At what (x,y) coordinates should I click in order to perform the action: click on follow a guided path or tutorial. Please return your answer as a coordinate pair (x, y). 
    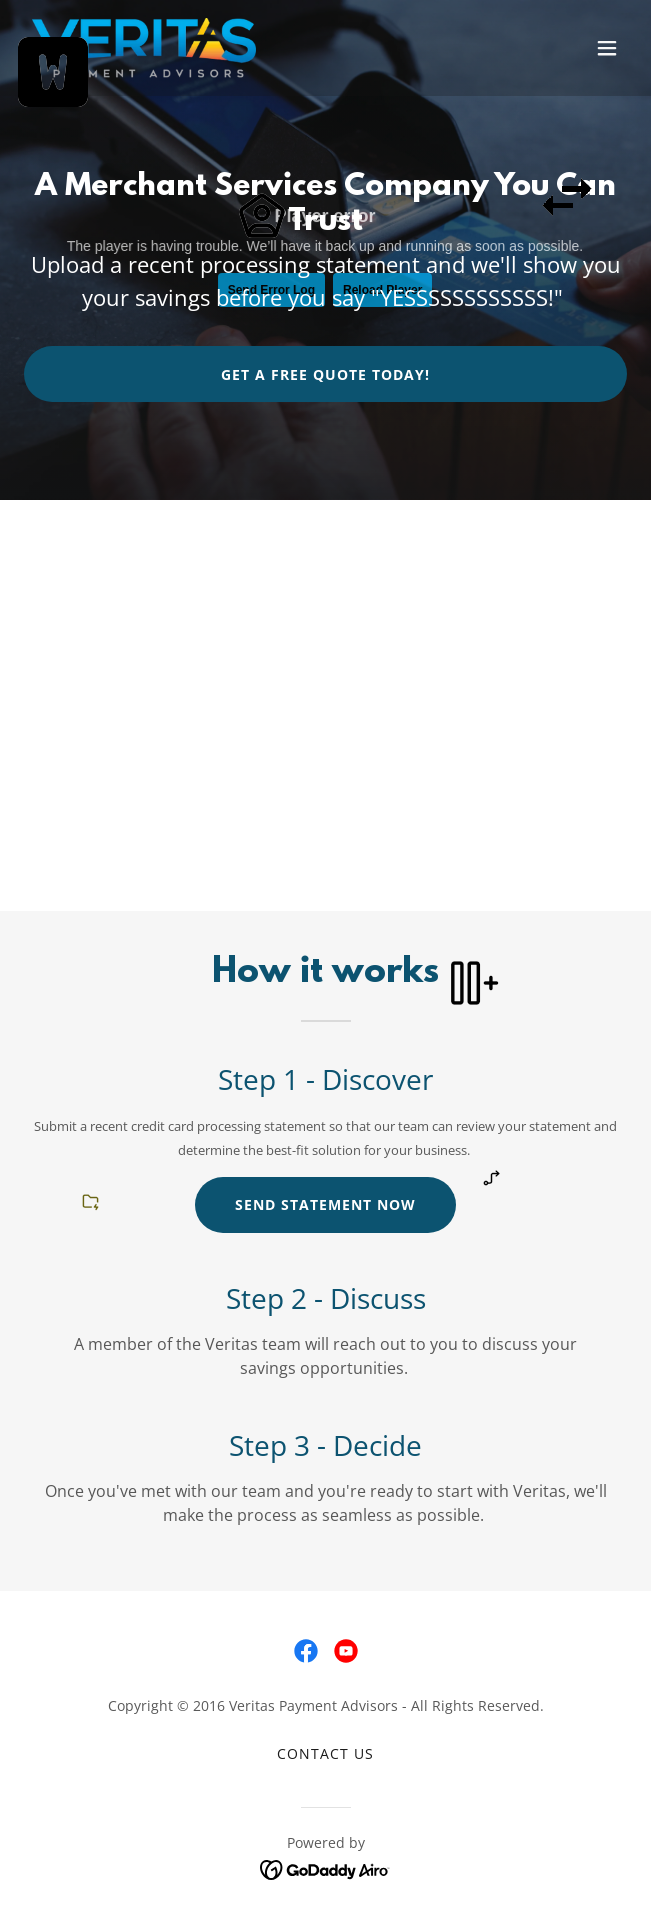
    Looking at the image, I should click on (491, 1177).